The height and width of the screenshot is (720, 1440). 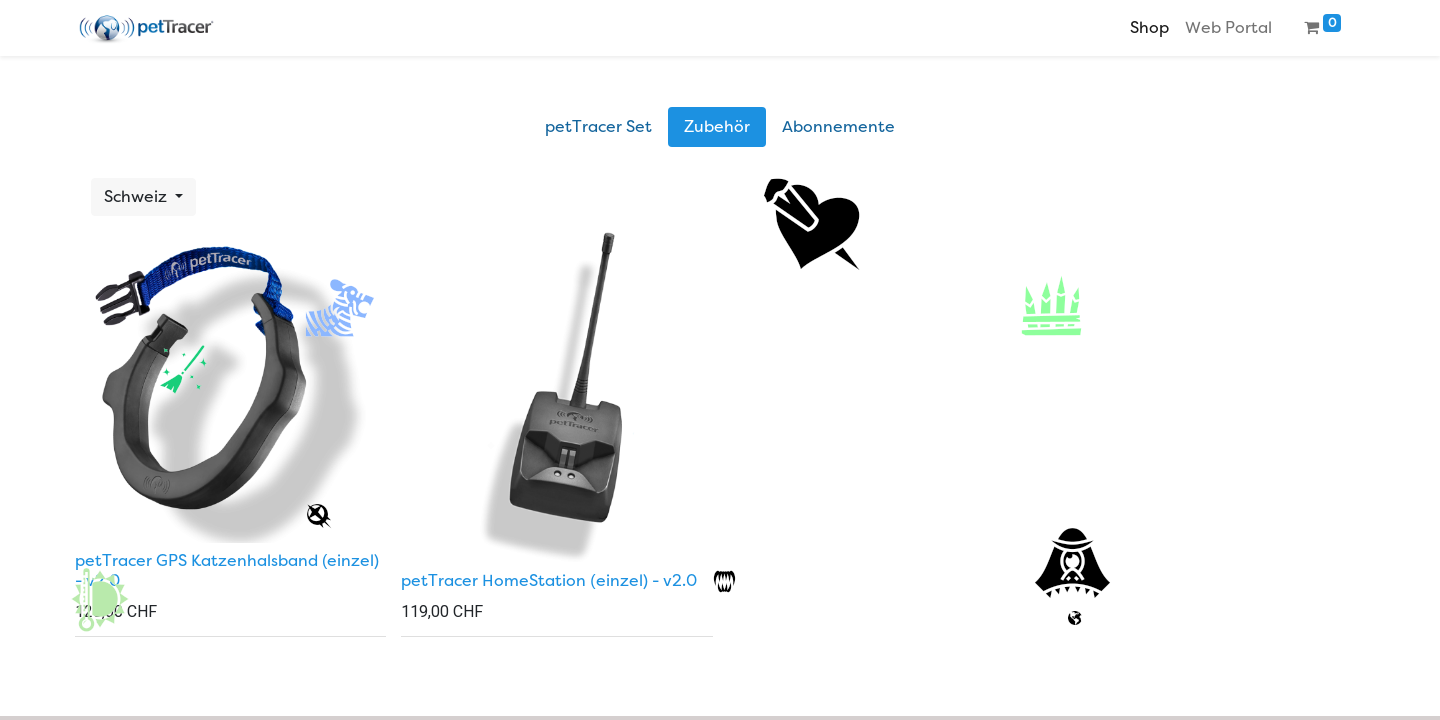 What do you see at coordinates (183, 369) in the screenshot?
I see `cast a cleaning or sweep spell` at bounding box center [183, 369].